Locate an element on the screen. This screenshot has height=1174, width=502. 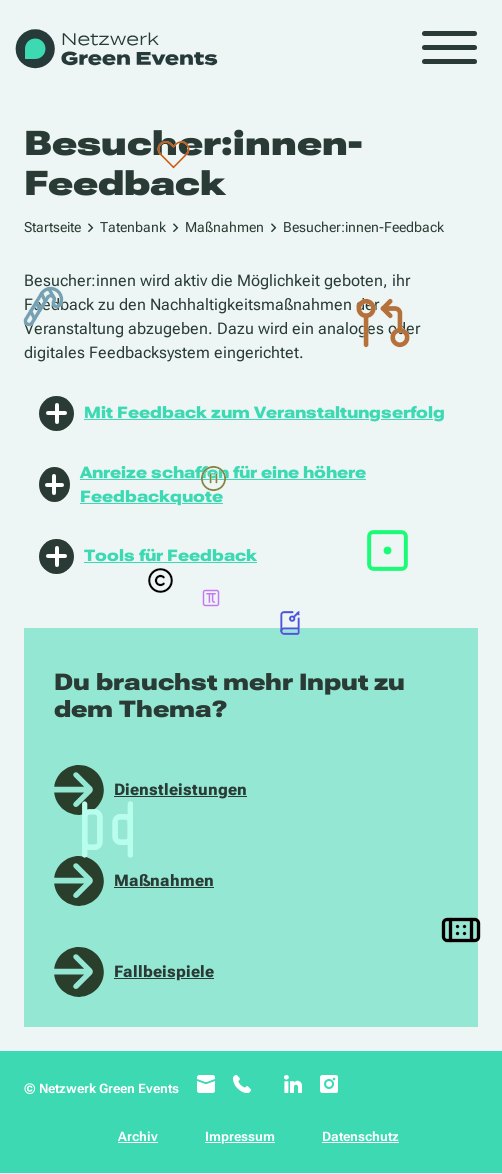
indicates holiday or seasonal content is located at coordinates (43, 306).